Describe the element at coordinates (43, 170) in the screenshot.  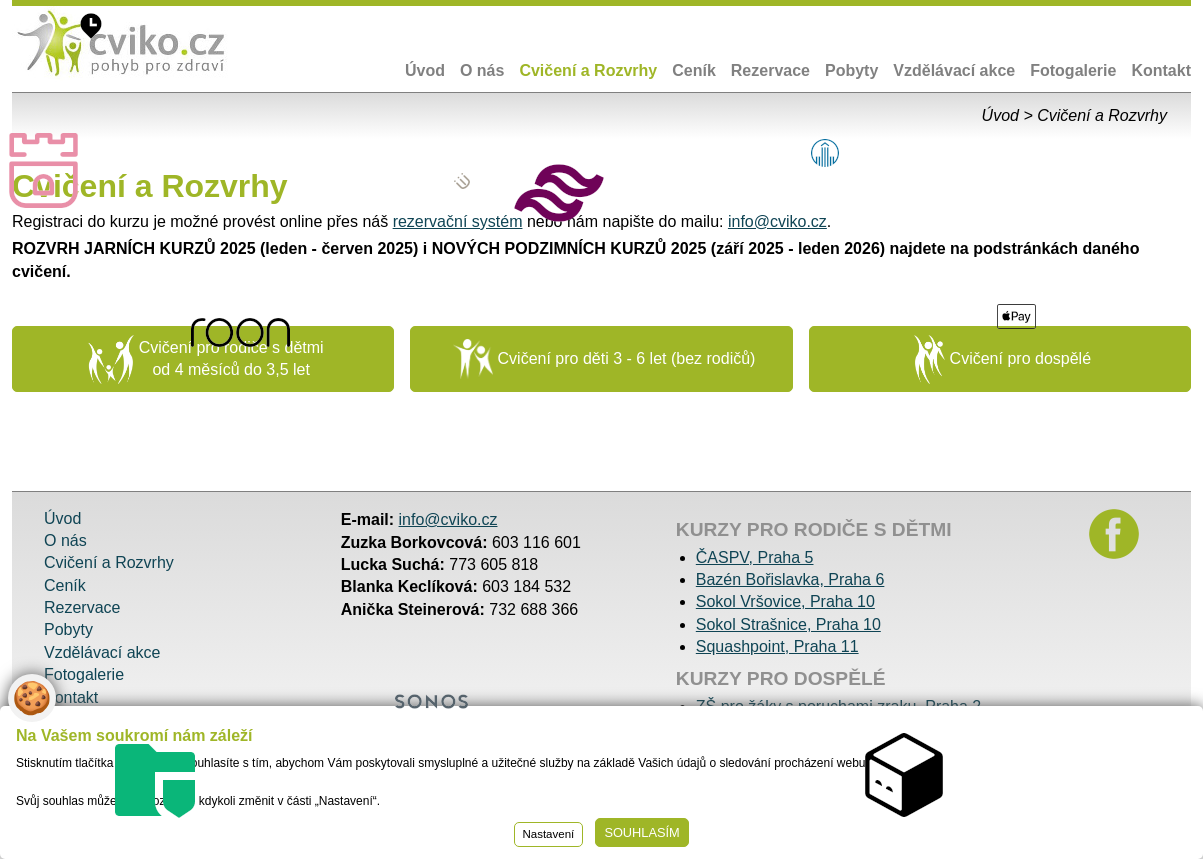
I see `rook brand logo` at that location.